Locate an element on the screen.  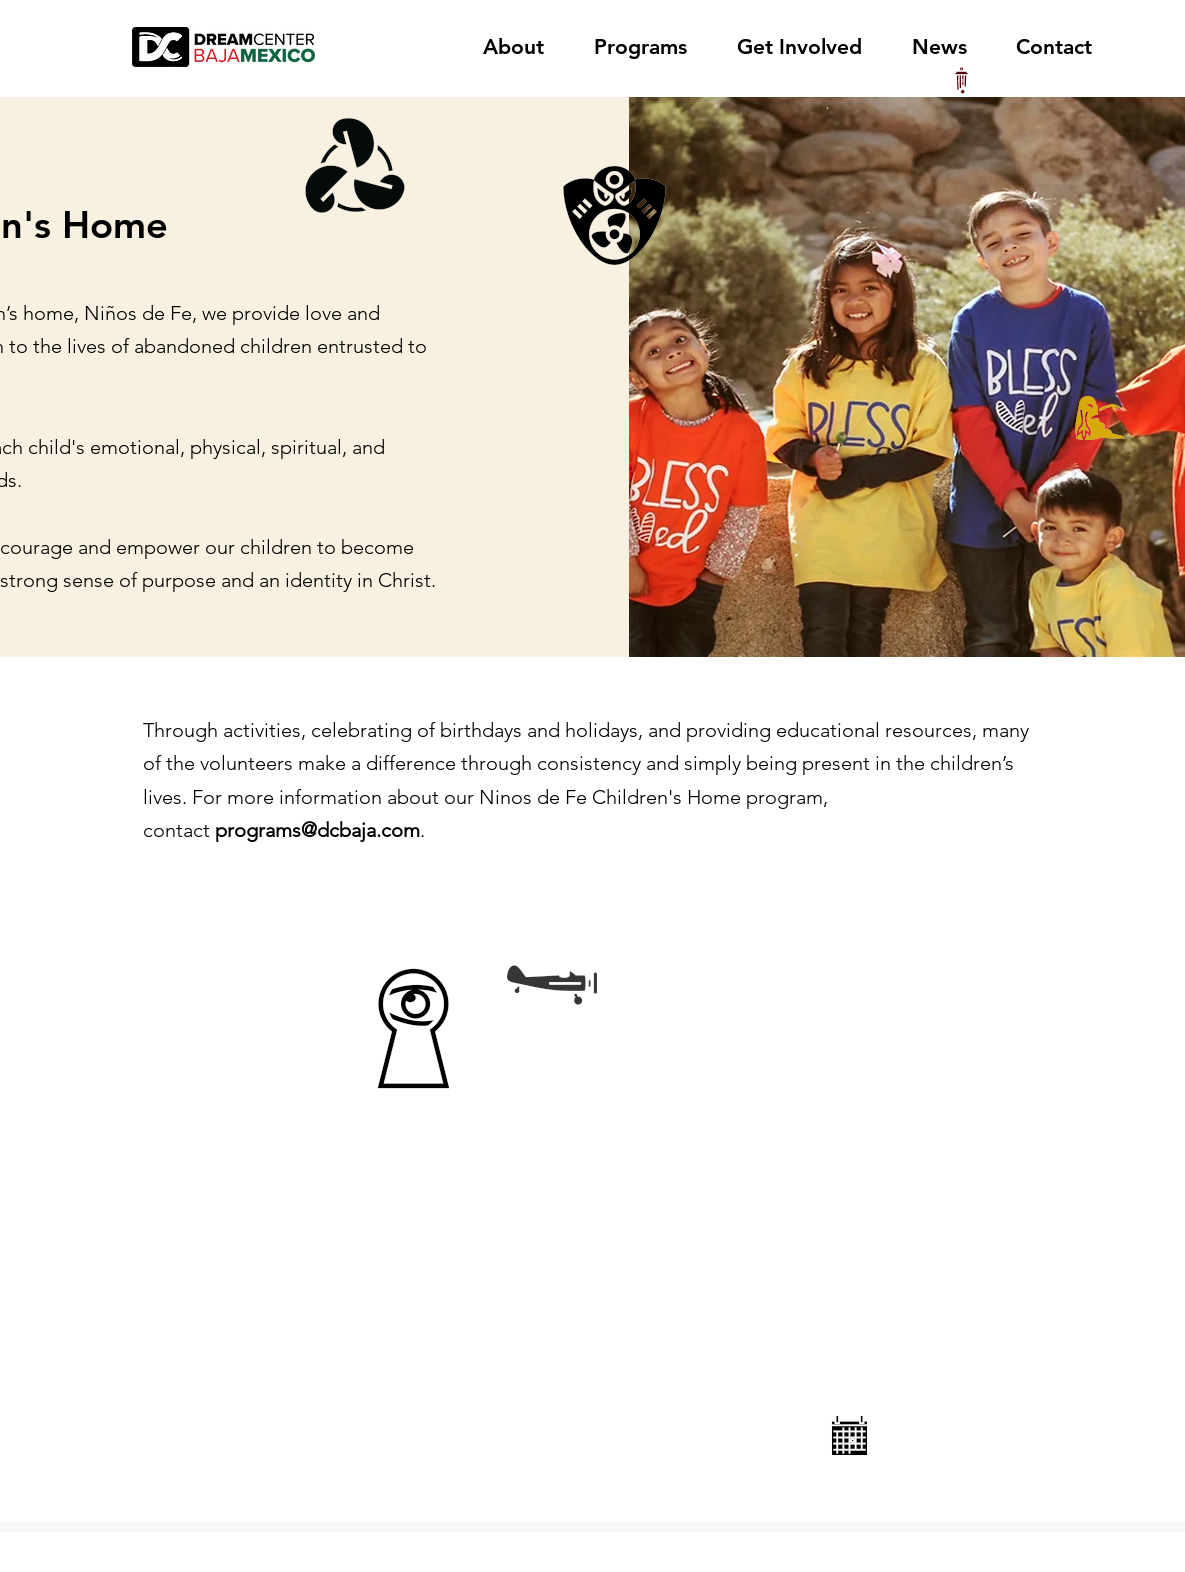
enable airplane mode is located at coordinates (552, 985).